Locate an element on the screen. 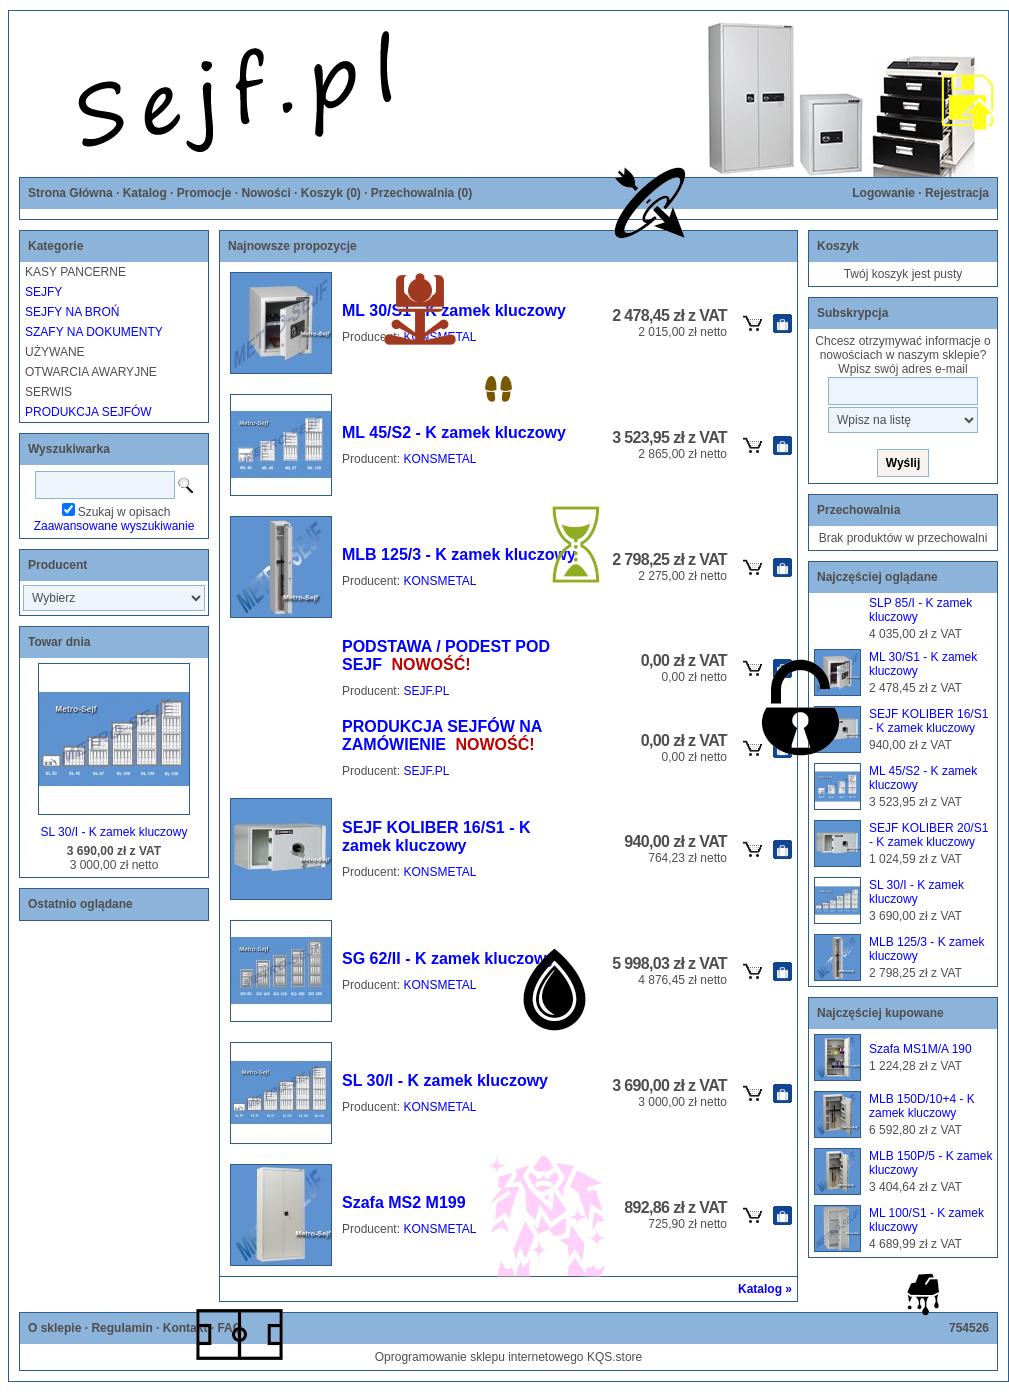 The image size is (1009, 1392). save your current progress is located at coordinates (967, 100).